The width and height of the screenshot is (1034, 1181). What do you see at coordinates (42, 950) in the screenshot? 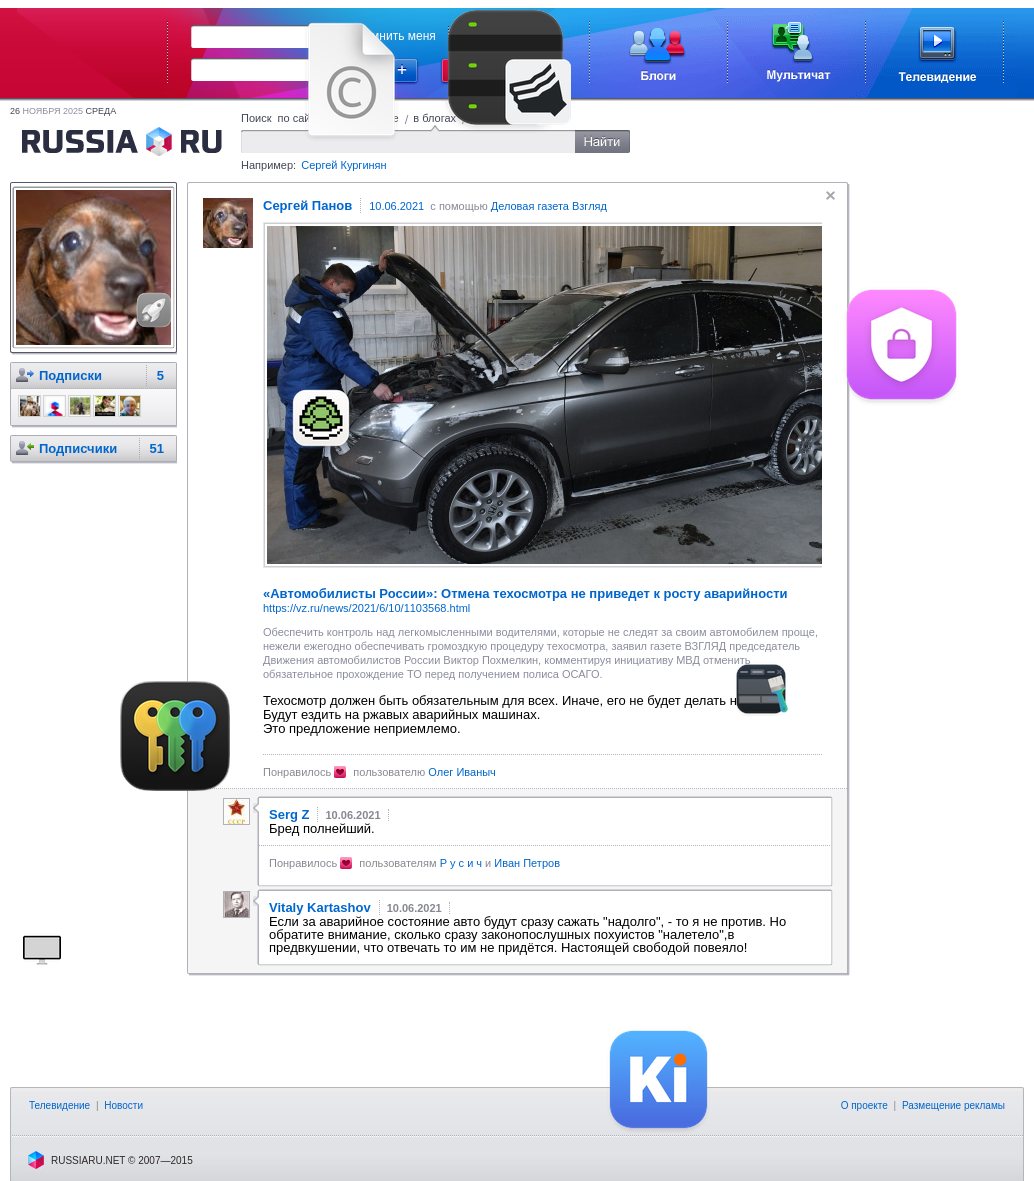
I see `access display or monitor settings` at bounding box center [42, 950].